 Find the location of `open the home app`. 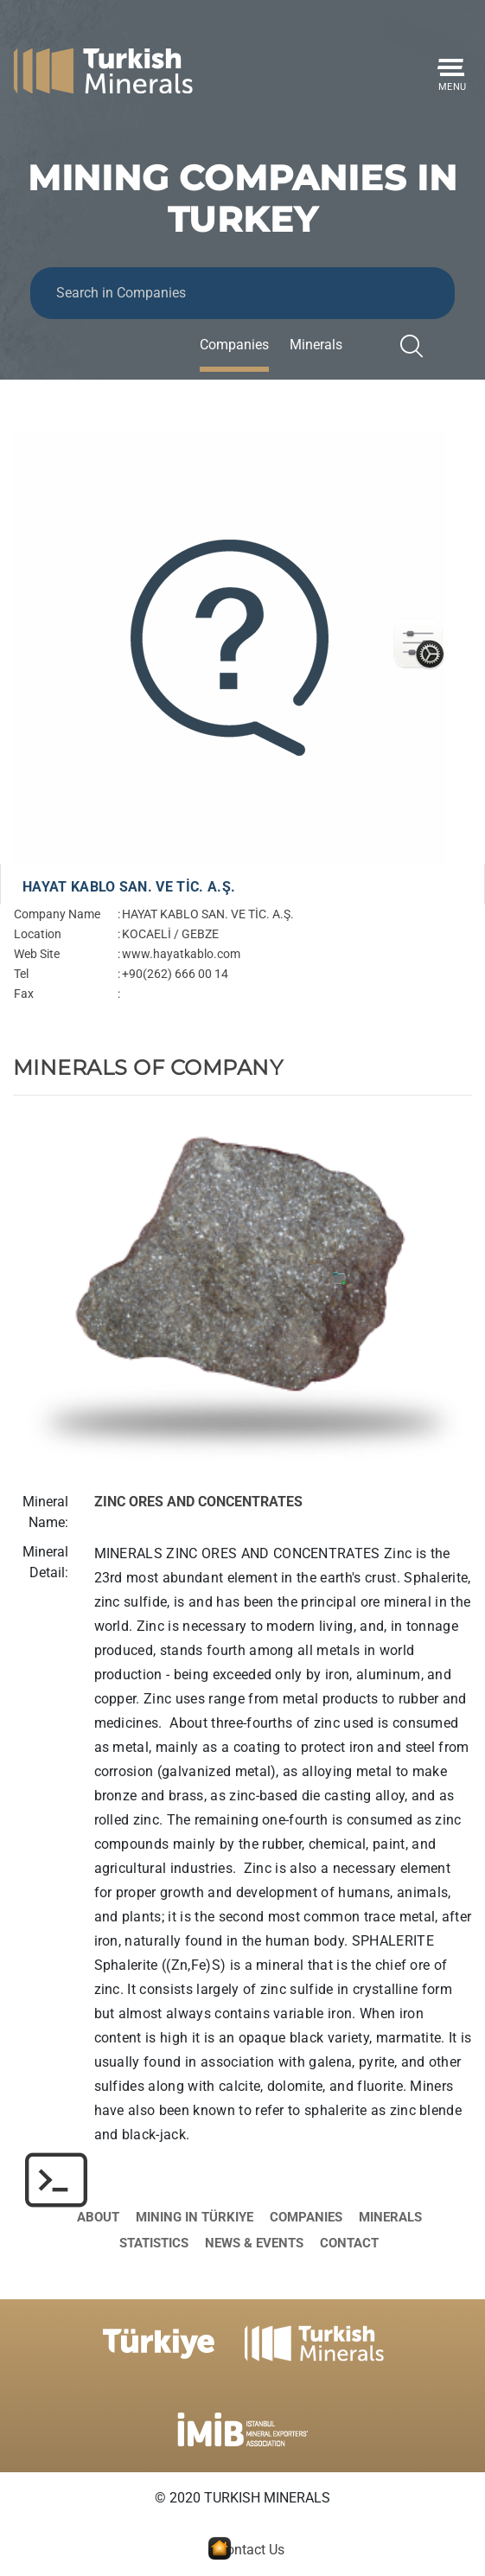

open the home app is located at coordinates (220, 2548).